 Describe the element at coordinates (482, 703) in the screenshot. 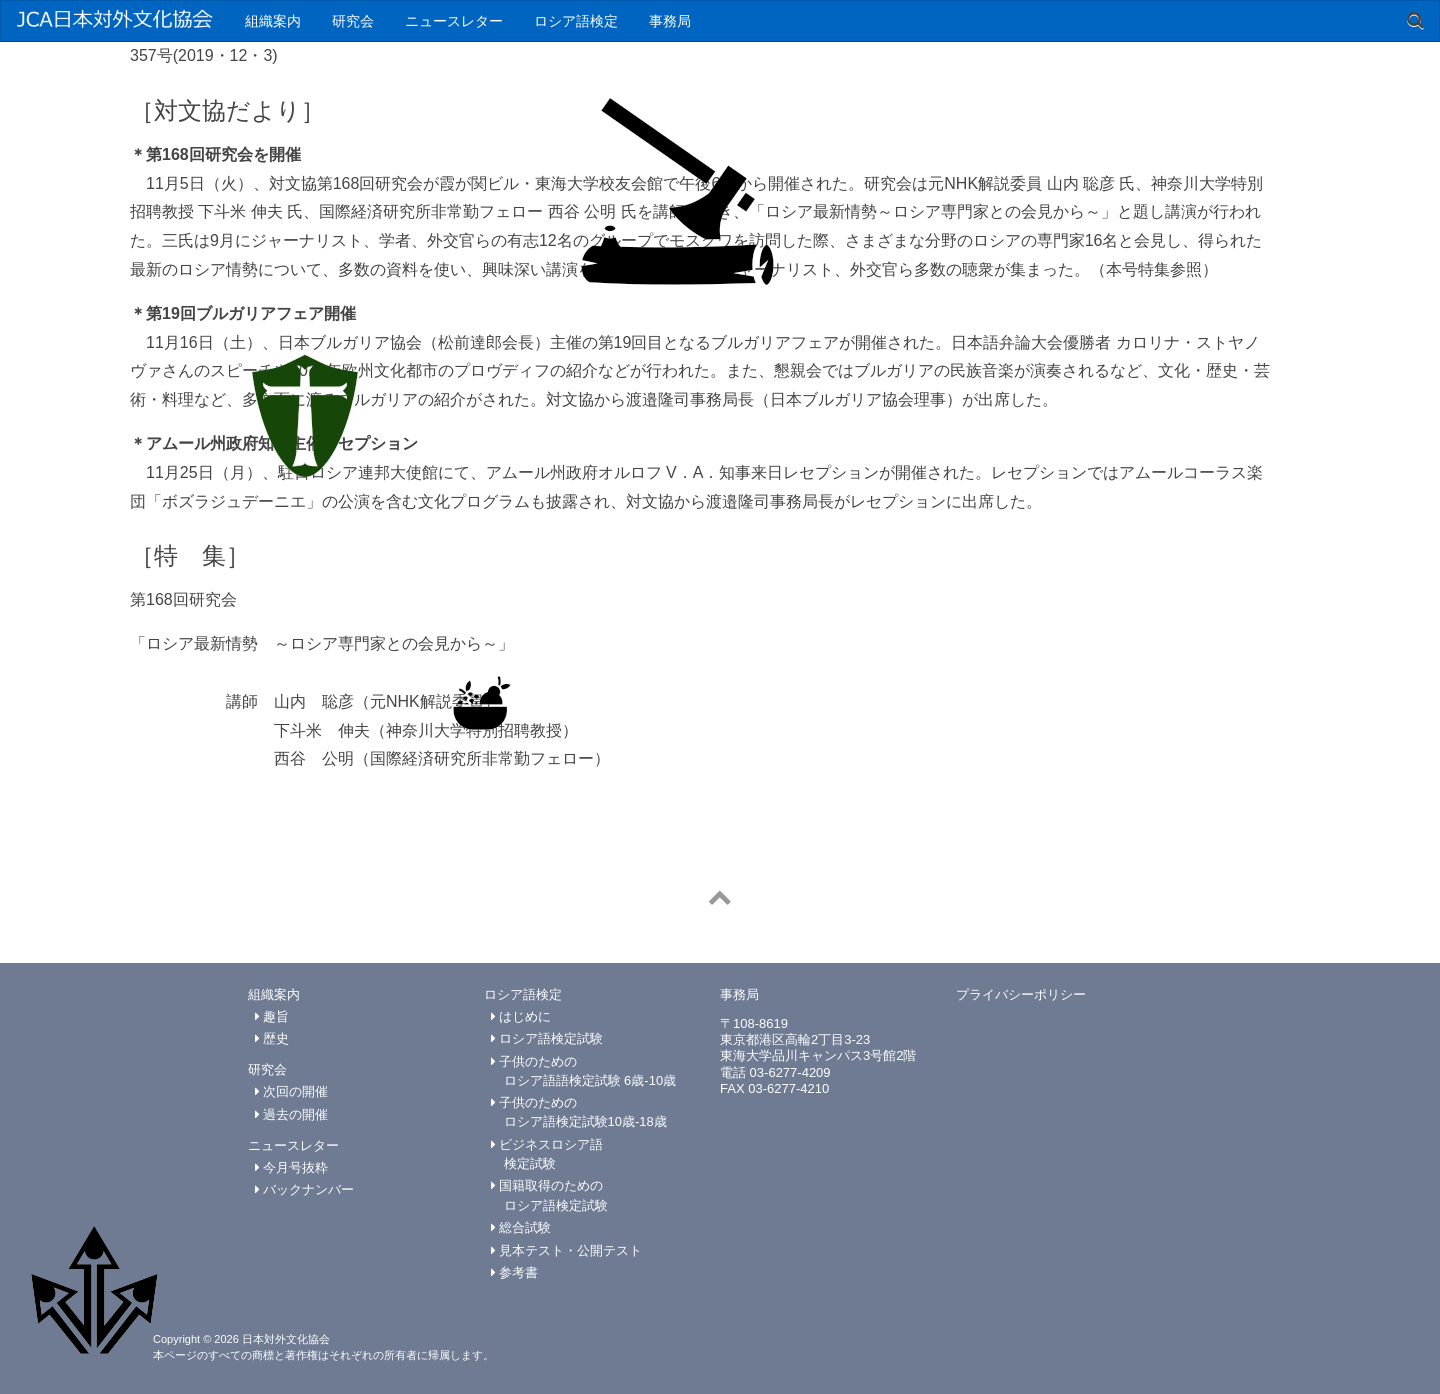

I see `view healthy food or nutrition options` at that location.